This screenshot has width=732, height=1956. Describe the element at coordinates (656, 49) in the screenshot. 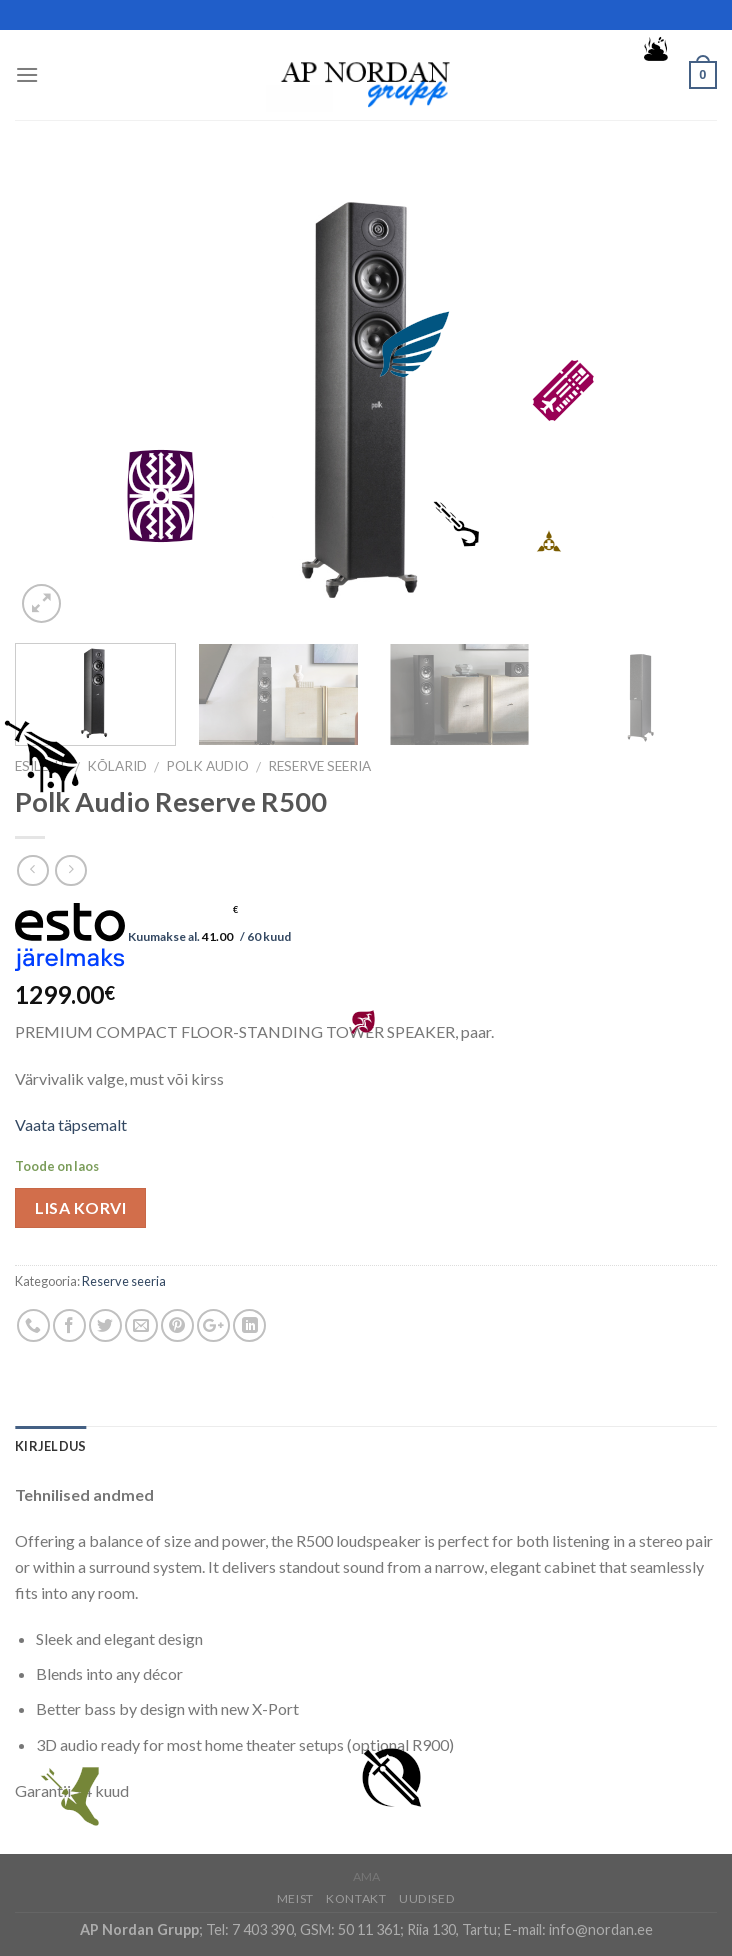

I see `indicates a bad or low-quality item in a game` at that location.